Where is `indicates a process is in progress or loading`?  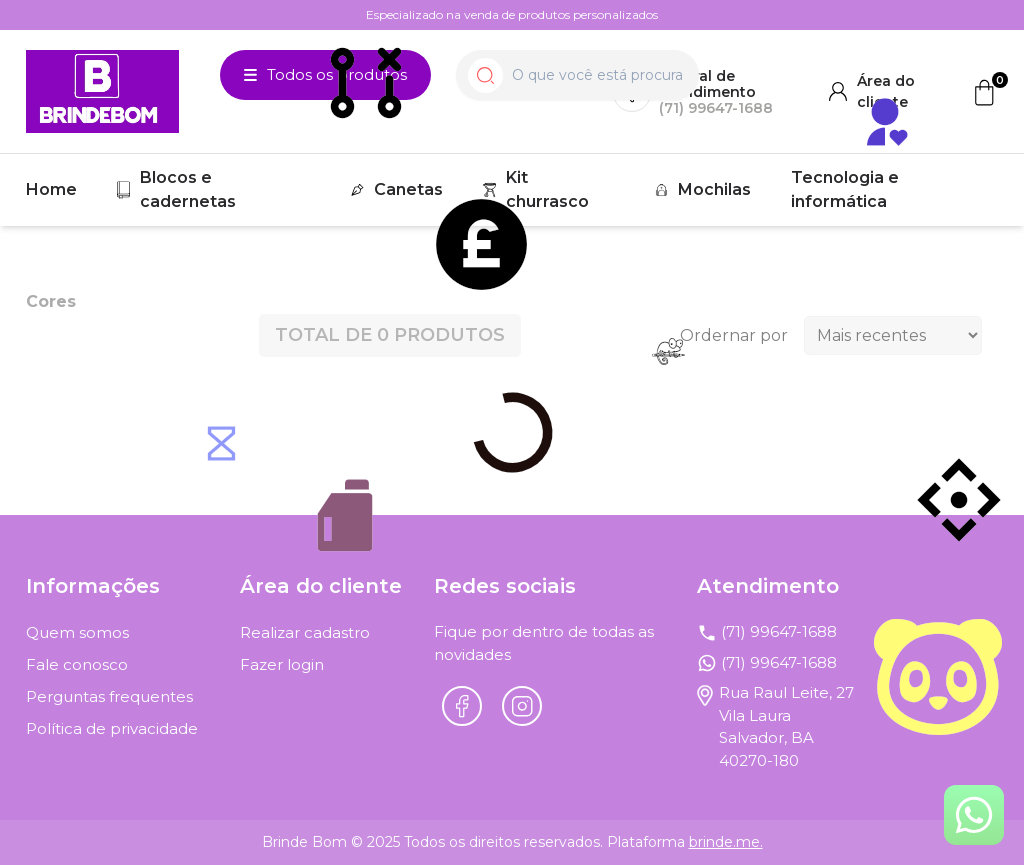 indicates a process is in progress or loading is located at coordinates (221, 443).